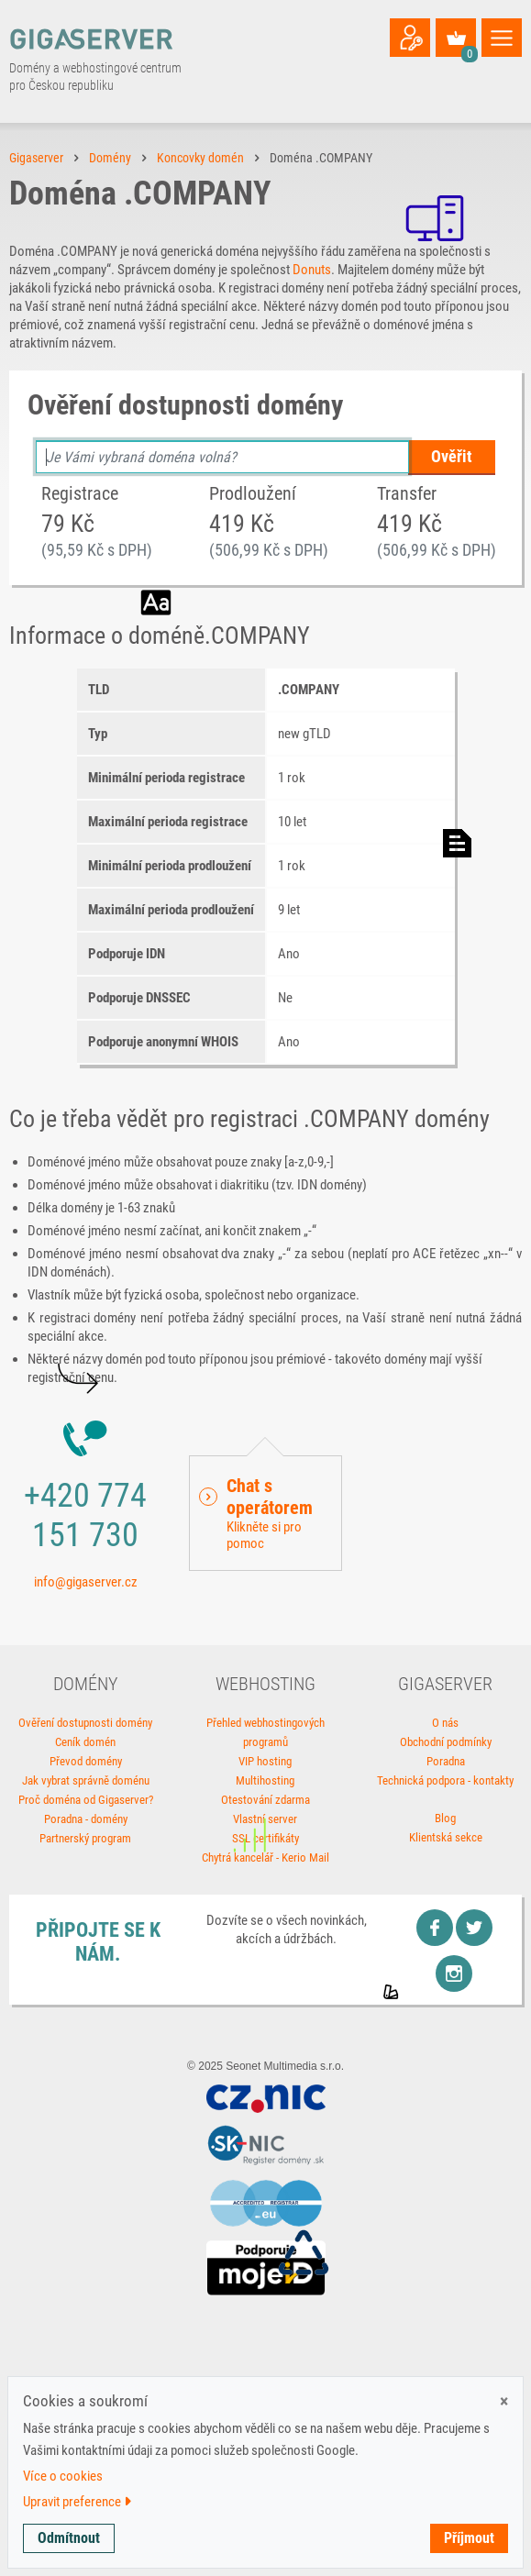 The height and width of the screenshot is (2576, 531). I want to click on indicates a recycling or refresh cycle, so click(304, 2253).